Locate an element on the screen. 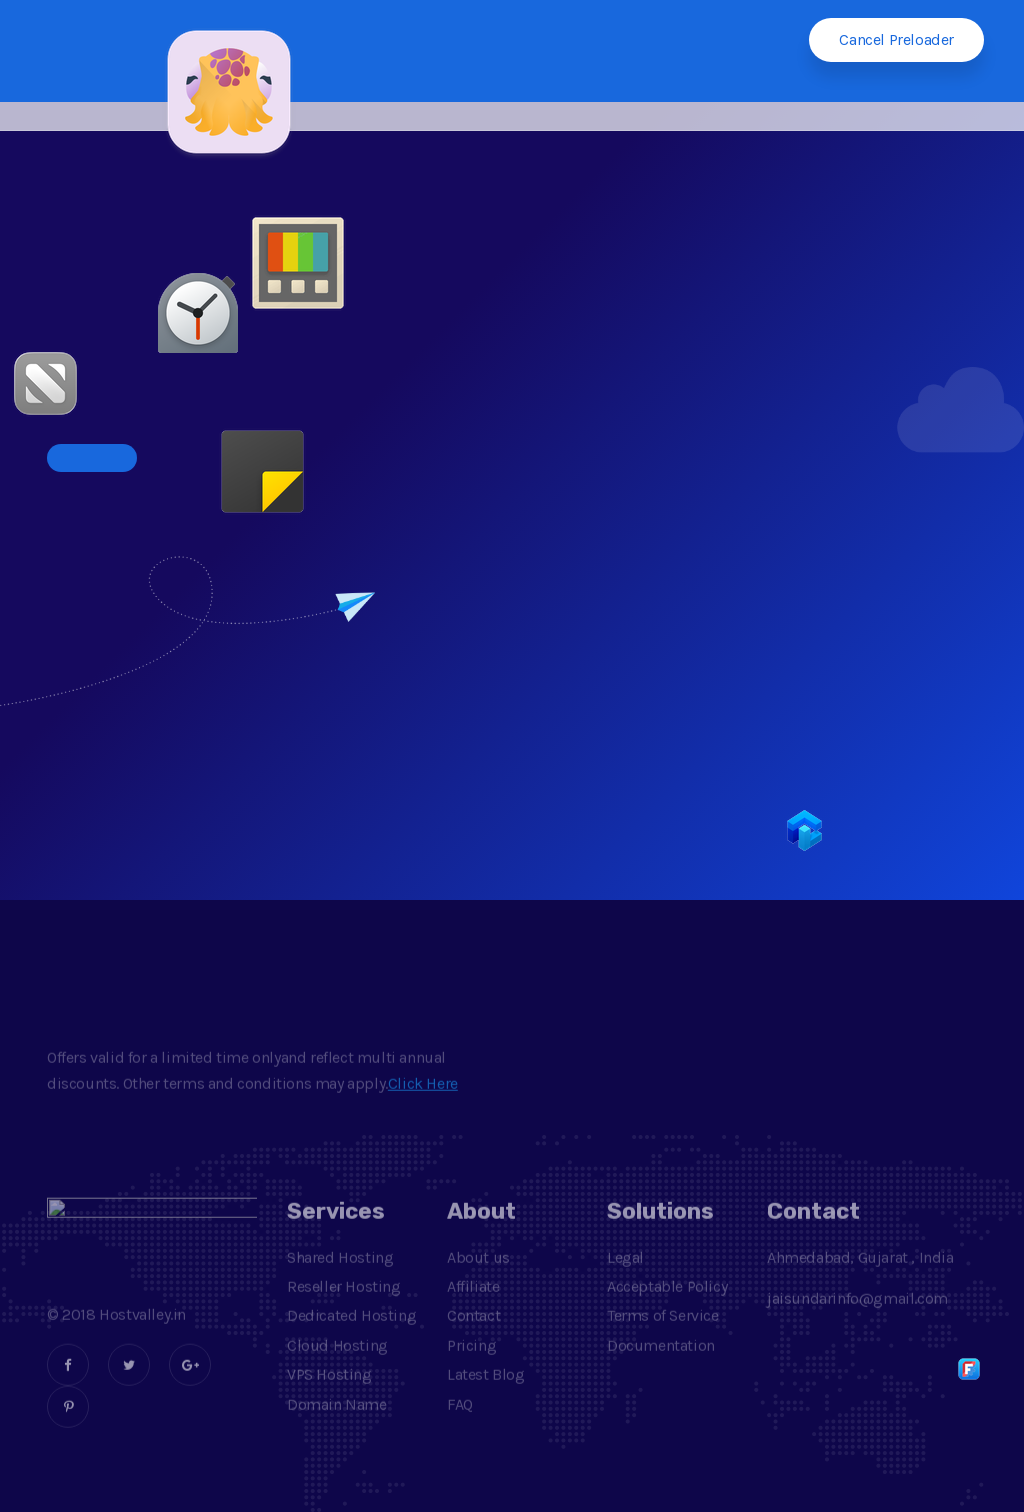  open the alarm clock app is located at coordinates (198, 313).